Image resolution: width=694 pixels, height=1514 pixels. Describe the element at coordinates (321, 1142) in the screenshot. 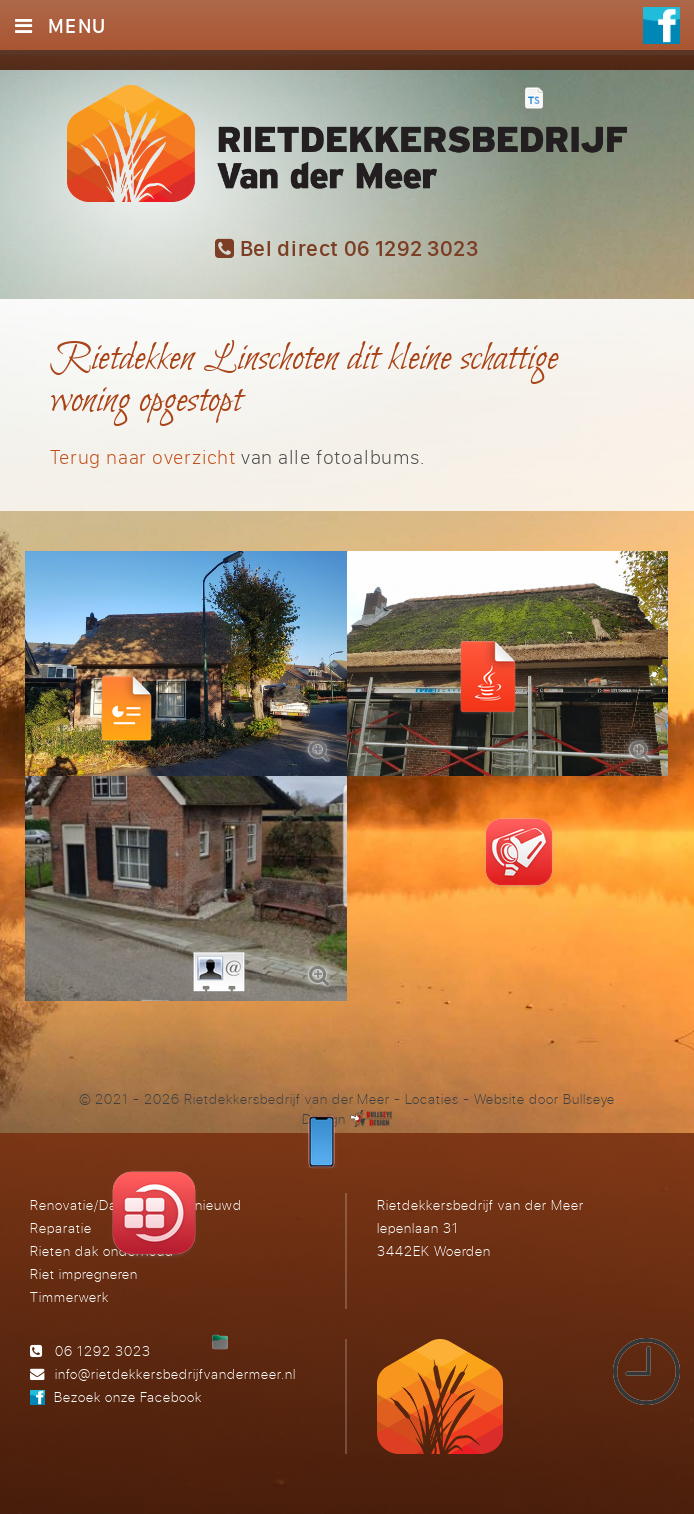

I see `iPhone XR device icon in coral/red color` at that location.